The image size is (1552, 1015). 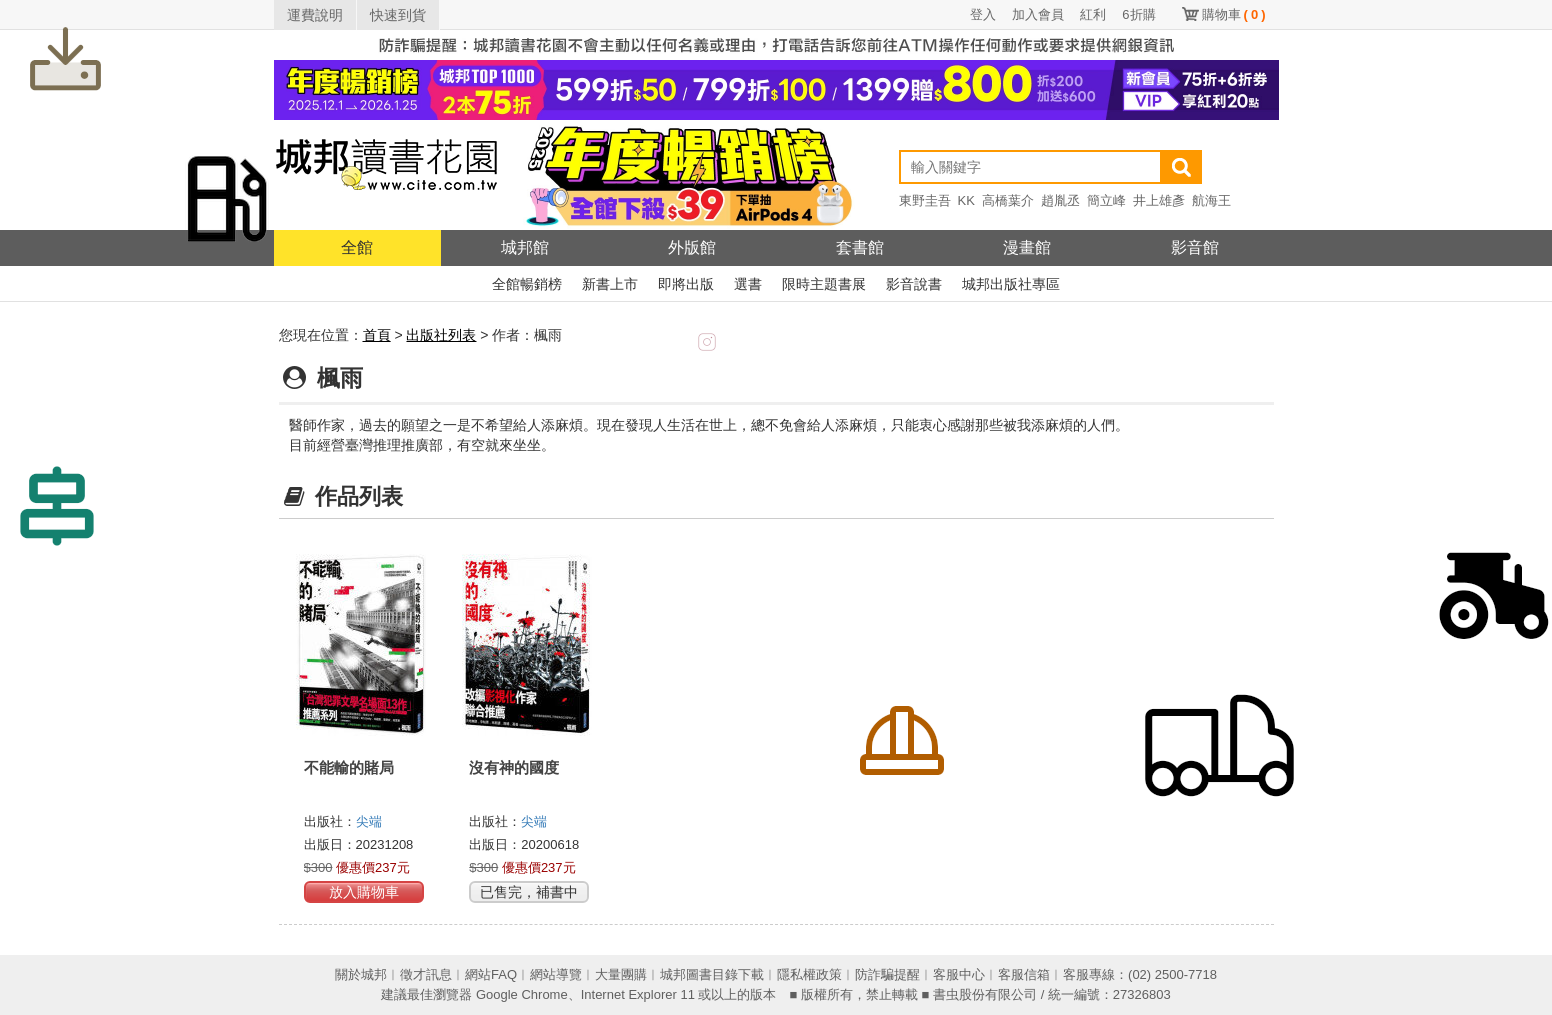 What do you see at coordinates (226, 199) in the screenshot?
I see `find nearby gas stations` at bounding box center [226, 199].